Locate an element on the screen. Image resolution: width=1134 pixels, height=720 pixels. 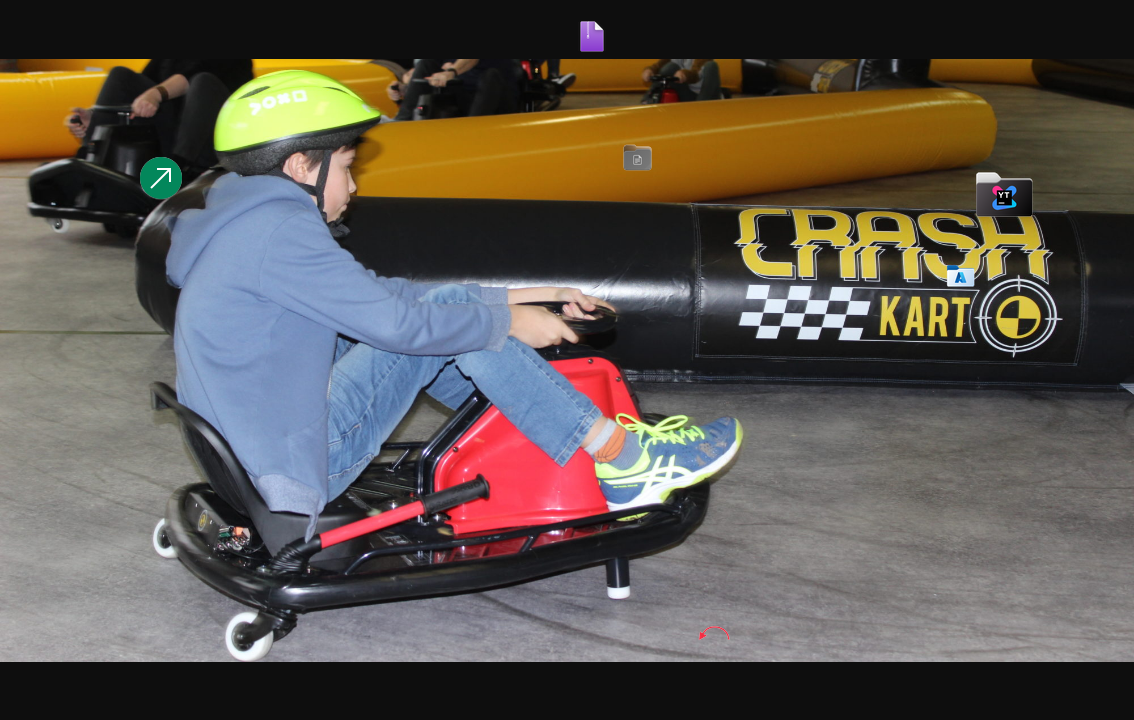
open your documents folder is located at coordinates (637, 157).